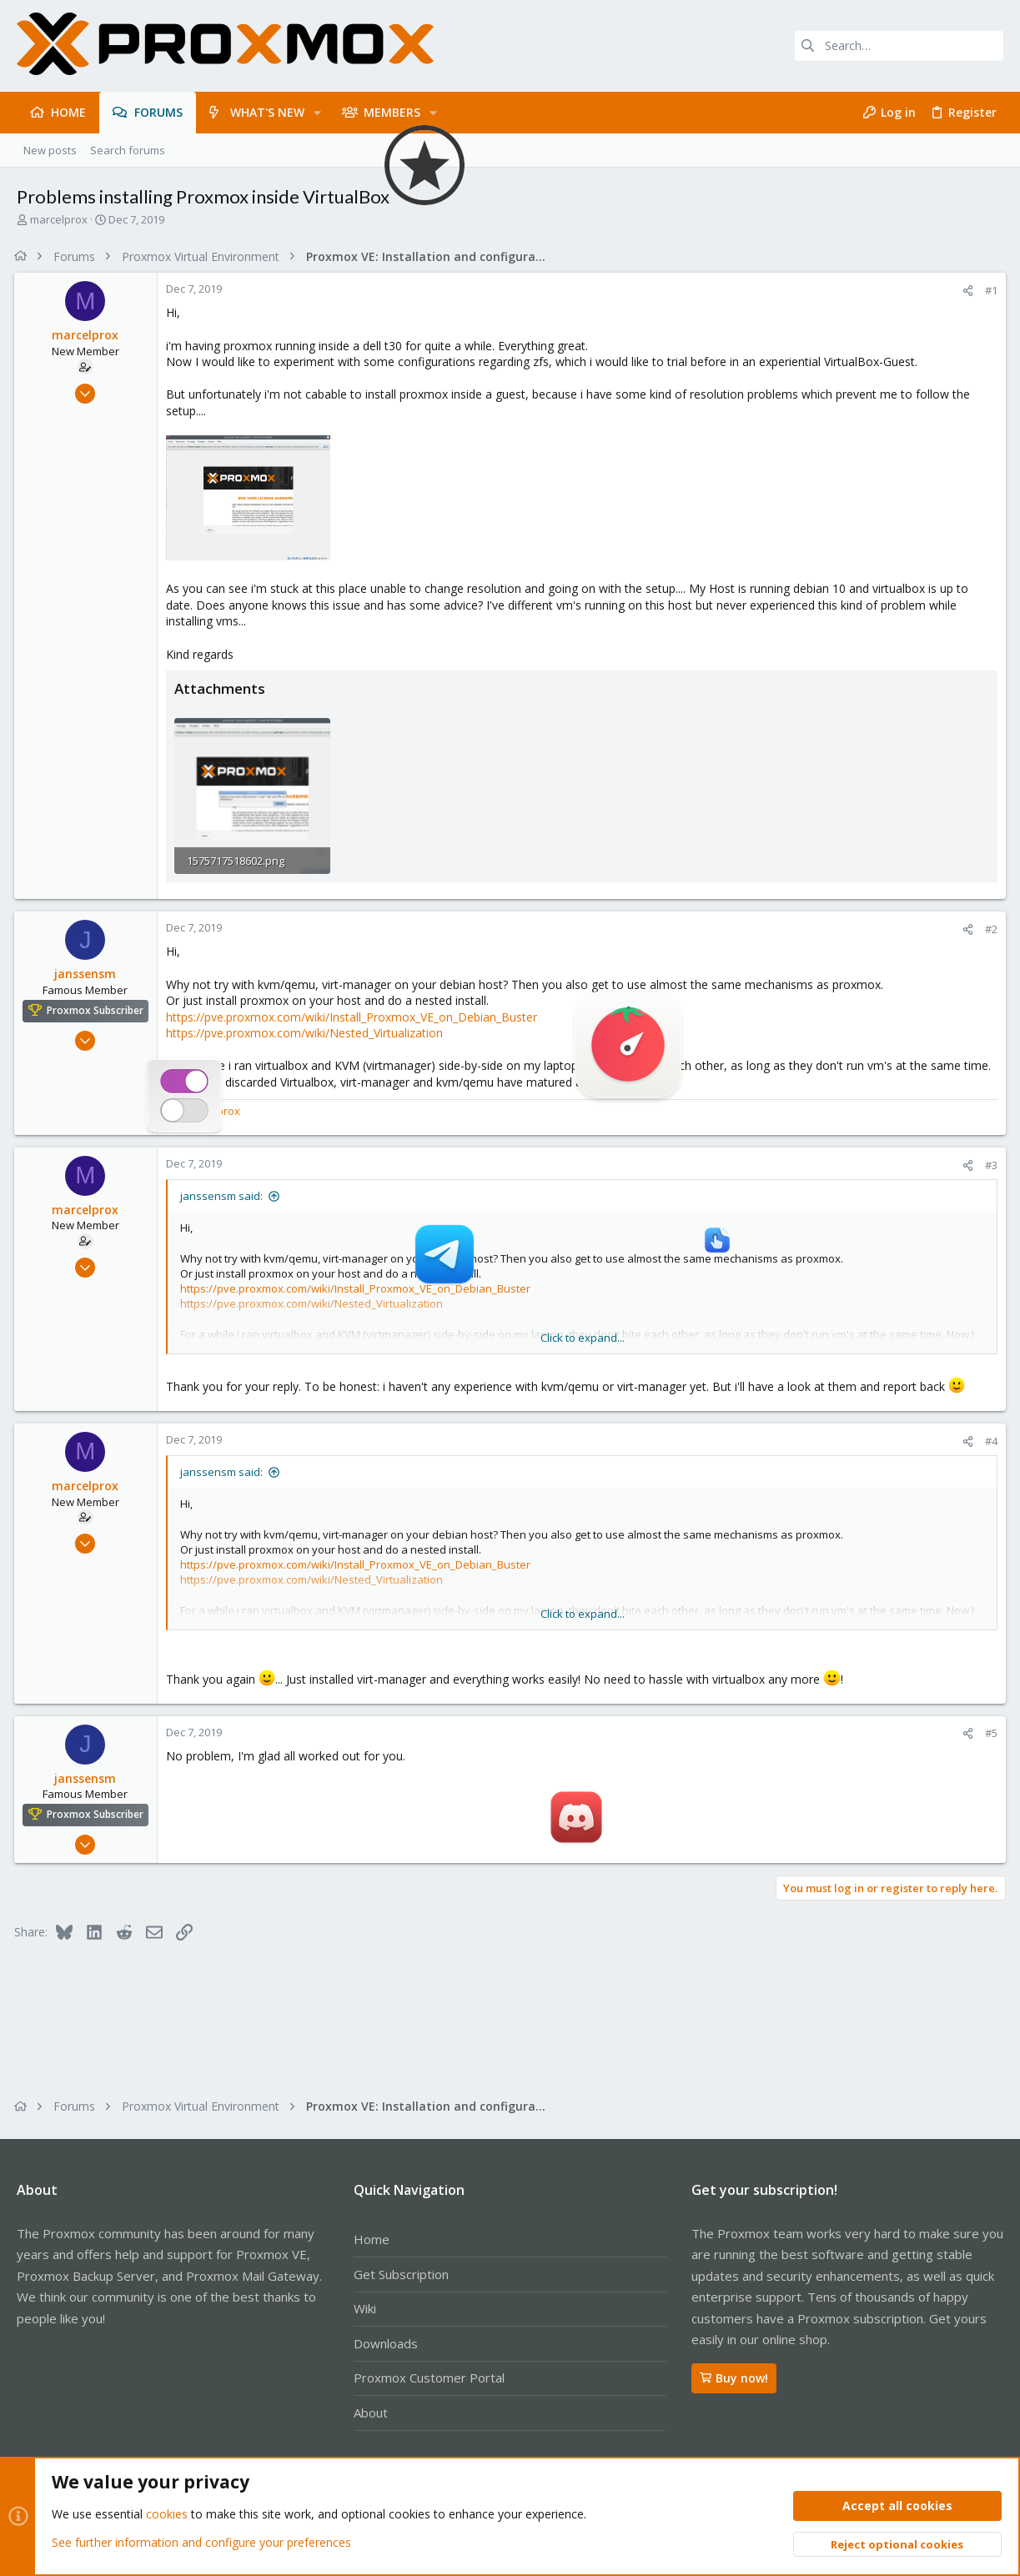  What do you see at coordinates (628, 1045) in the screenshot?
I see `open solanum pomodoro timer app` at bounding box center [628, 1045].